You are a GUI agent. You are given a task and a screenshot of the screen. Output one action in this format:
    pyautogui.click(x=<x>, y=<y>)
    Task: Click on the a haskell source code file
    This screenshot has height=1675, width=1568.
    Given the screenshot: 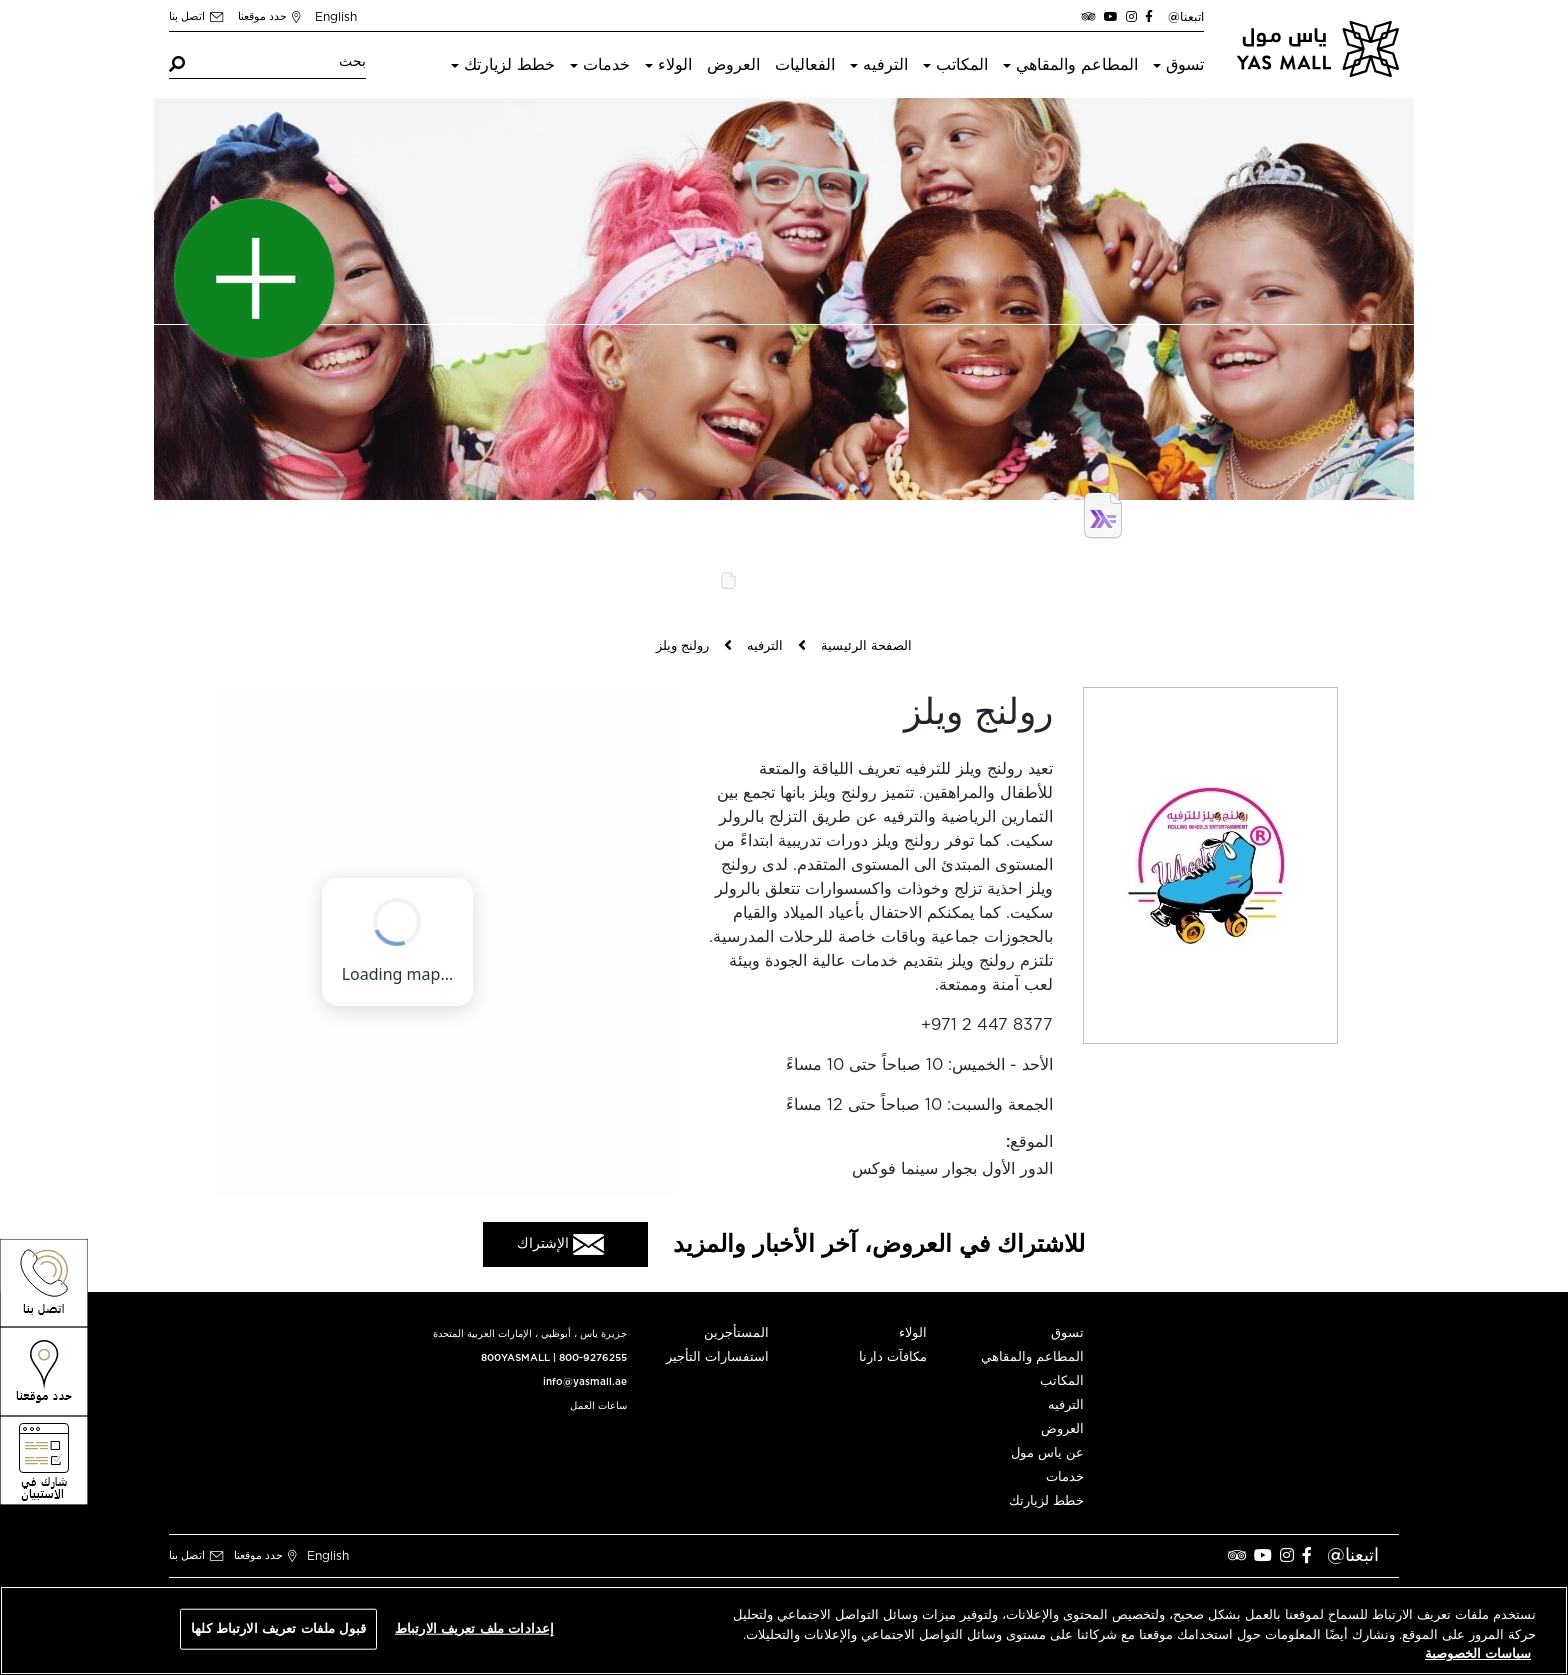 What is the action you would take?
    pyautogui.click(x=1103, y=515)
    